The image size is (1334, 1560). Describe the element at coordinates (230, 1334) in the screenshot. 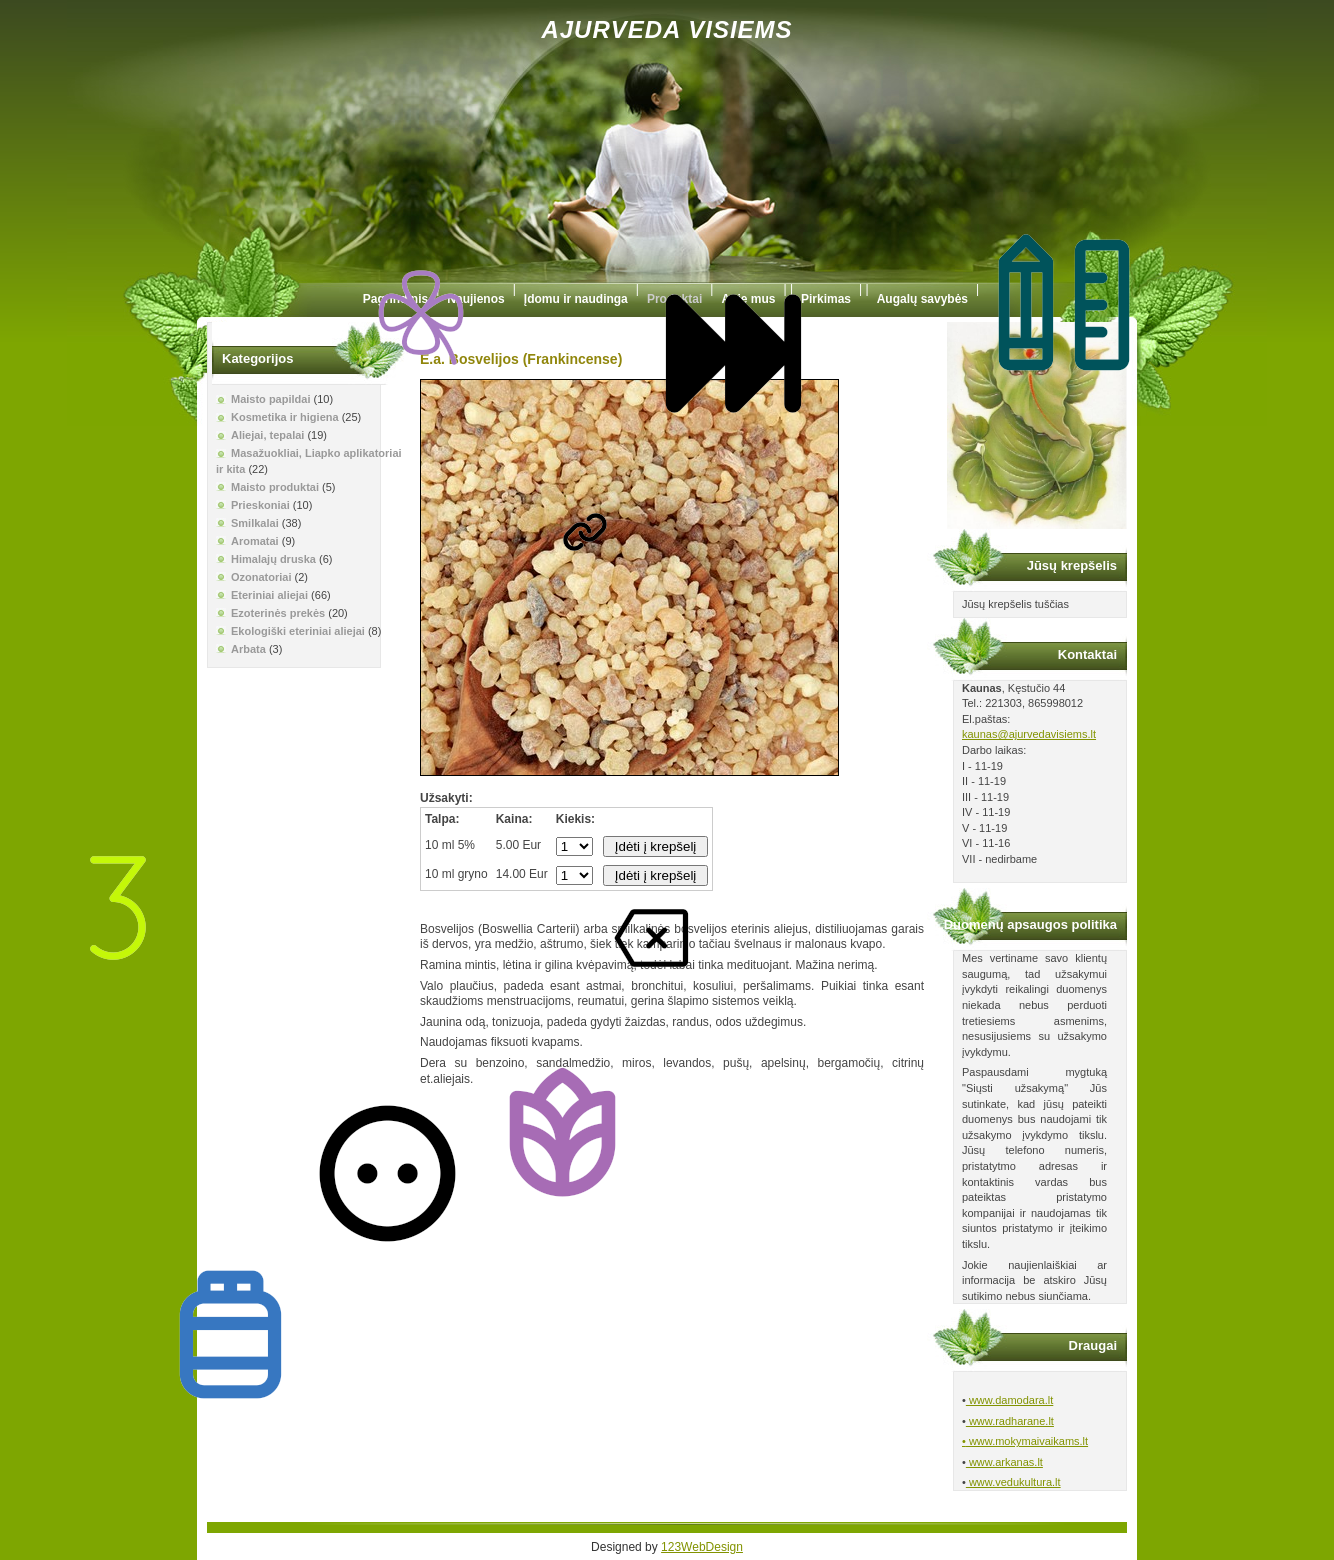

I see `view or manage stored items` at that location.